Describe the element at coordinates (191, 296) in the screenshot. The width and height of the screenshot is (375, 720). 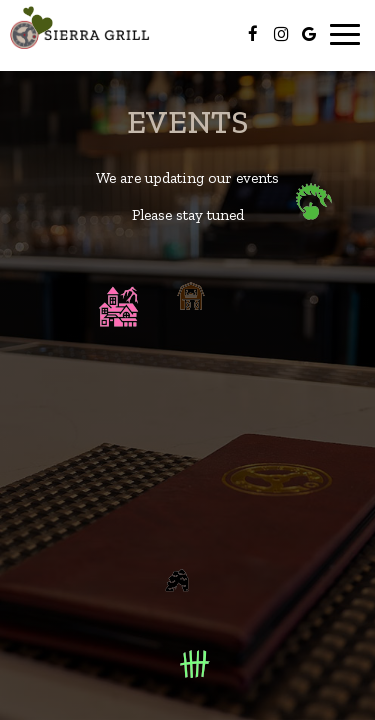
I see `access farm or agricultural features` at that location.